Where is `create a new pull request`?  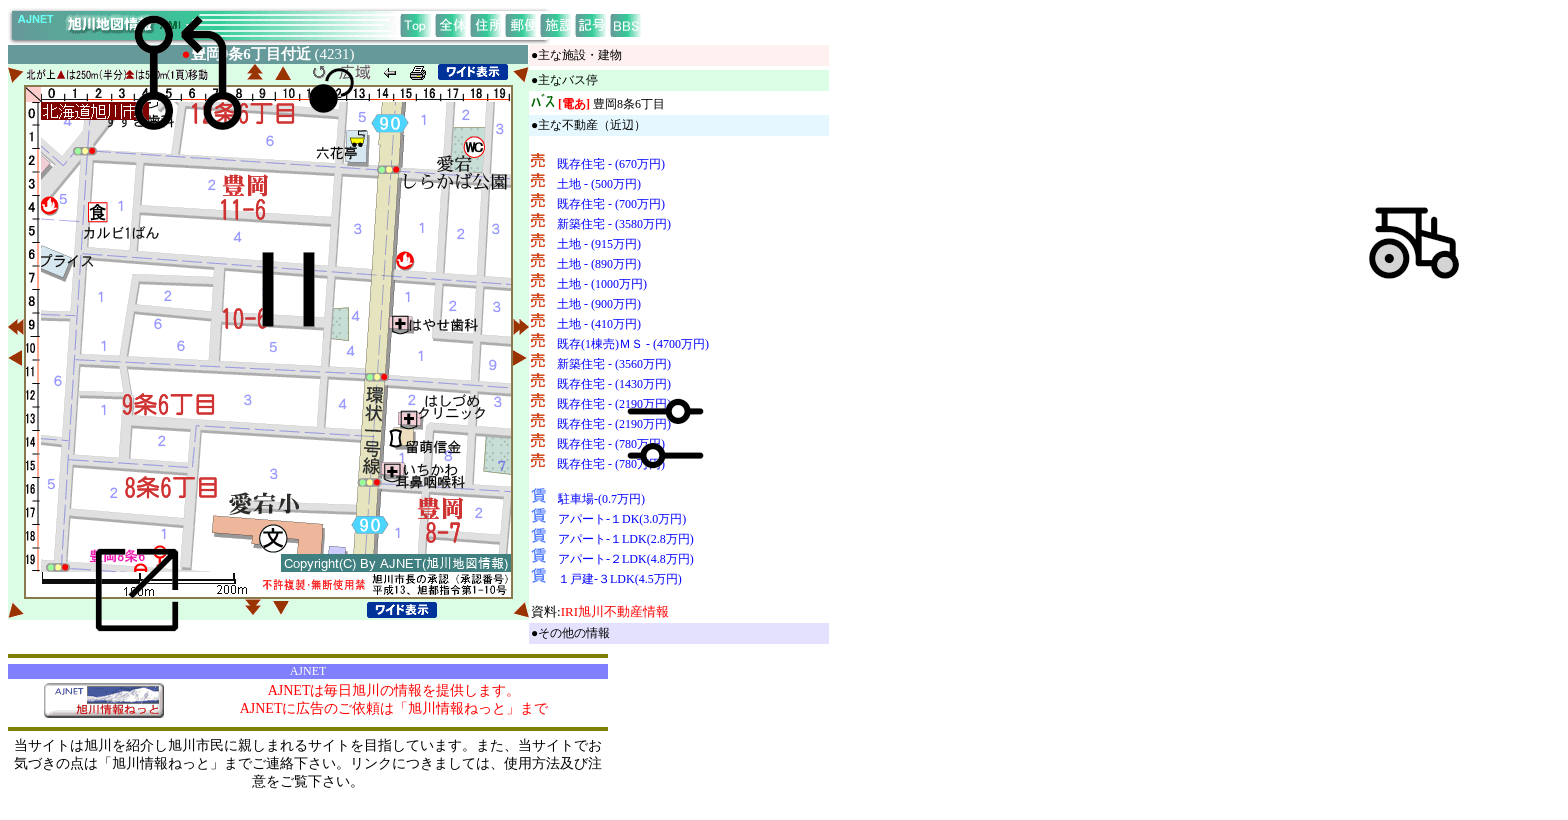 create a new pull request is located at coordinates (188, 69).